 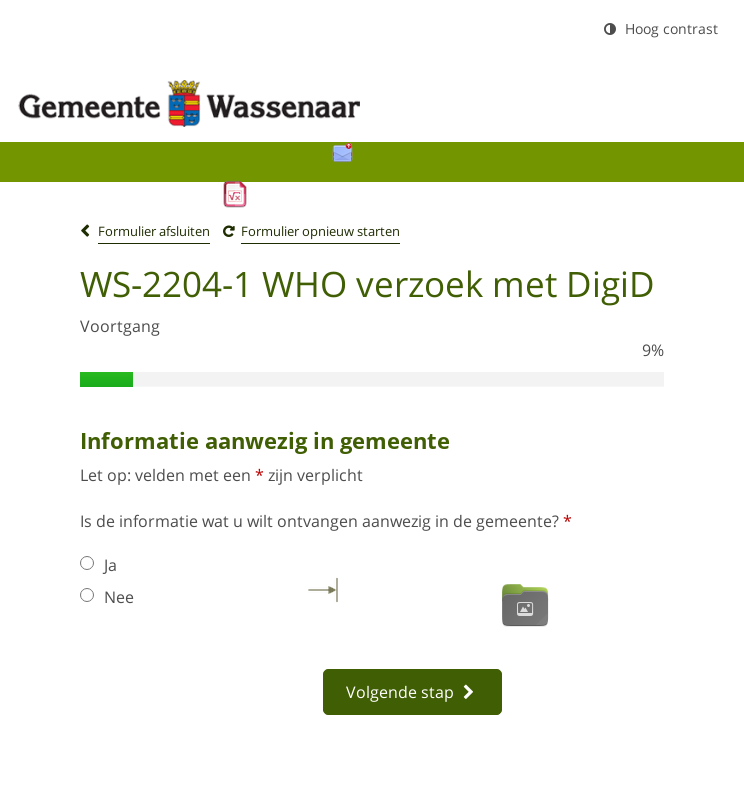 I want to click on send an email or message, so click(x=342, y=153).